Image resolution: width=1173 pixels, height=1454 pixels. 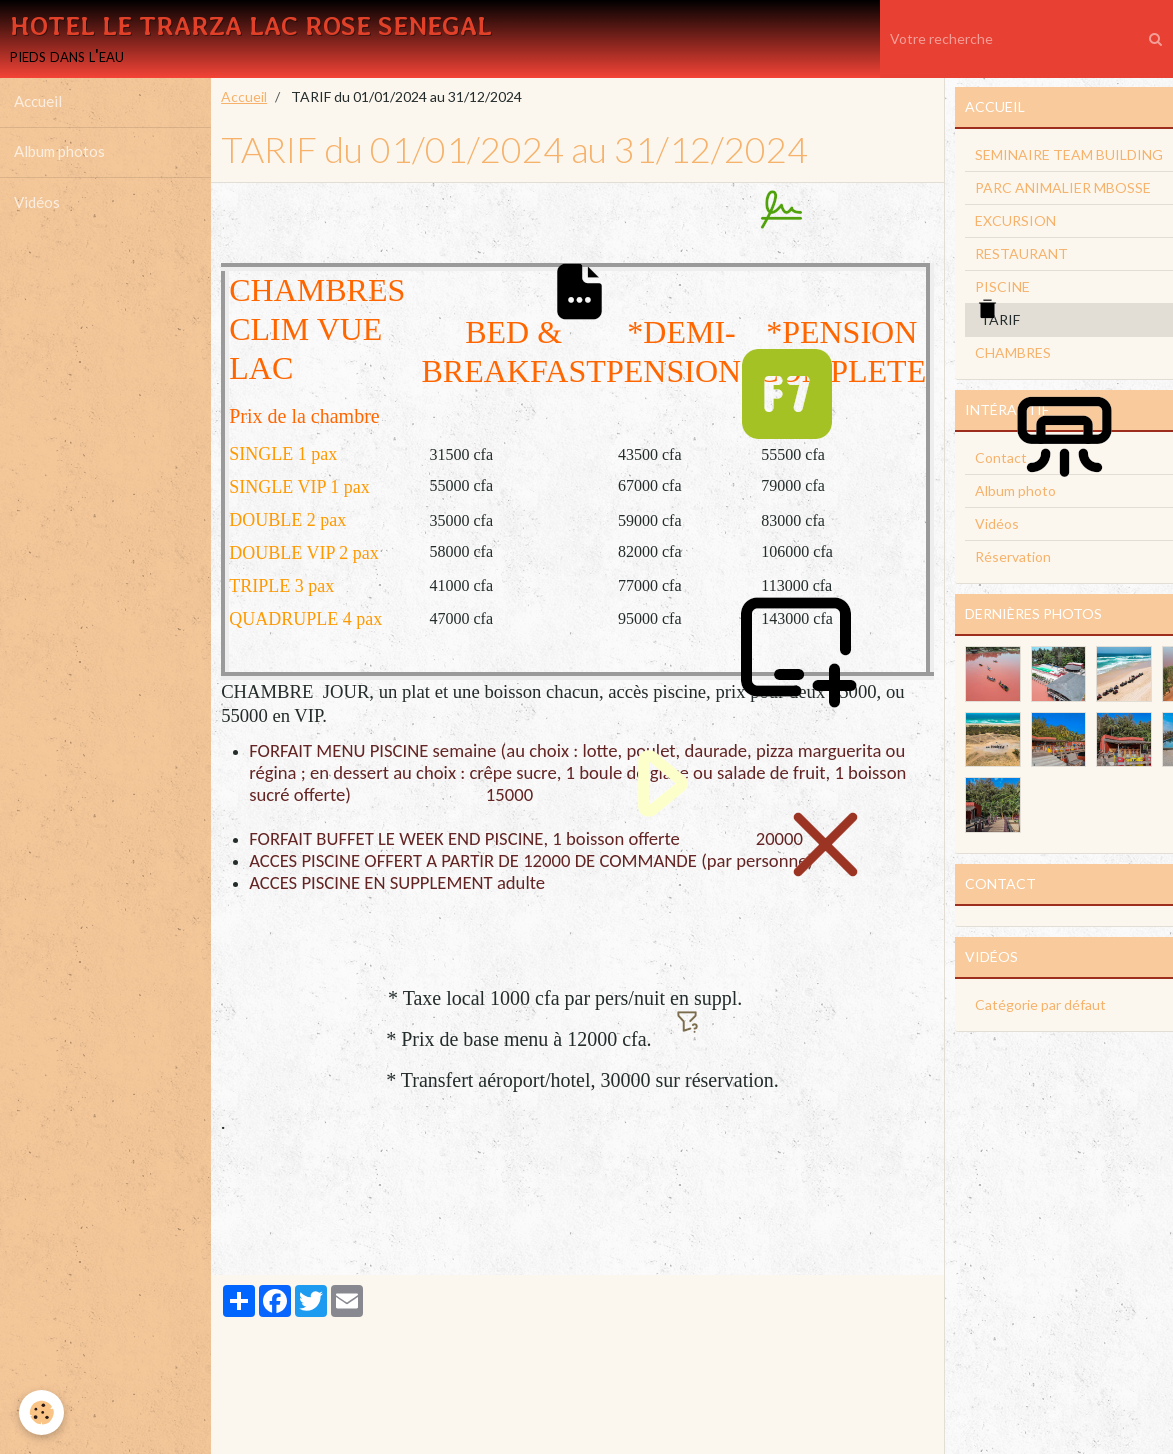 I want to click on navigate to the next screen or step, so click(x=657, y=783).